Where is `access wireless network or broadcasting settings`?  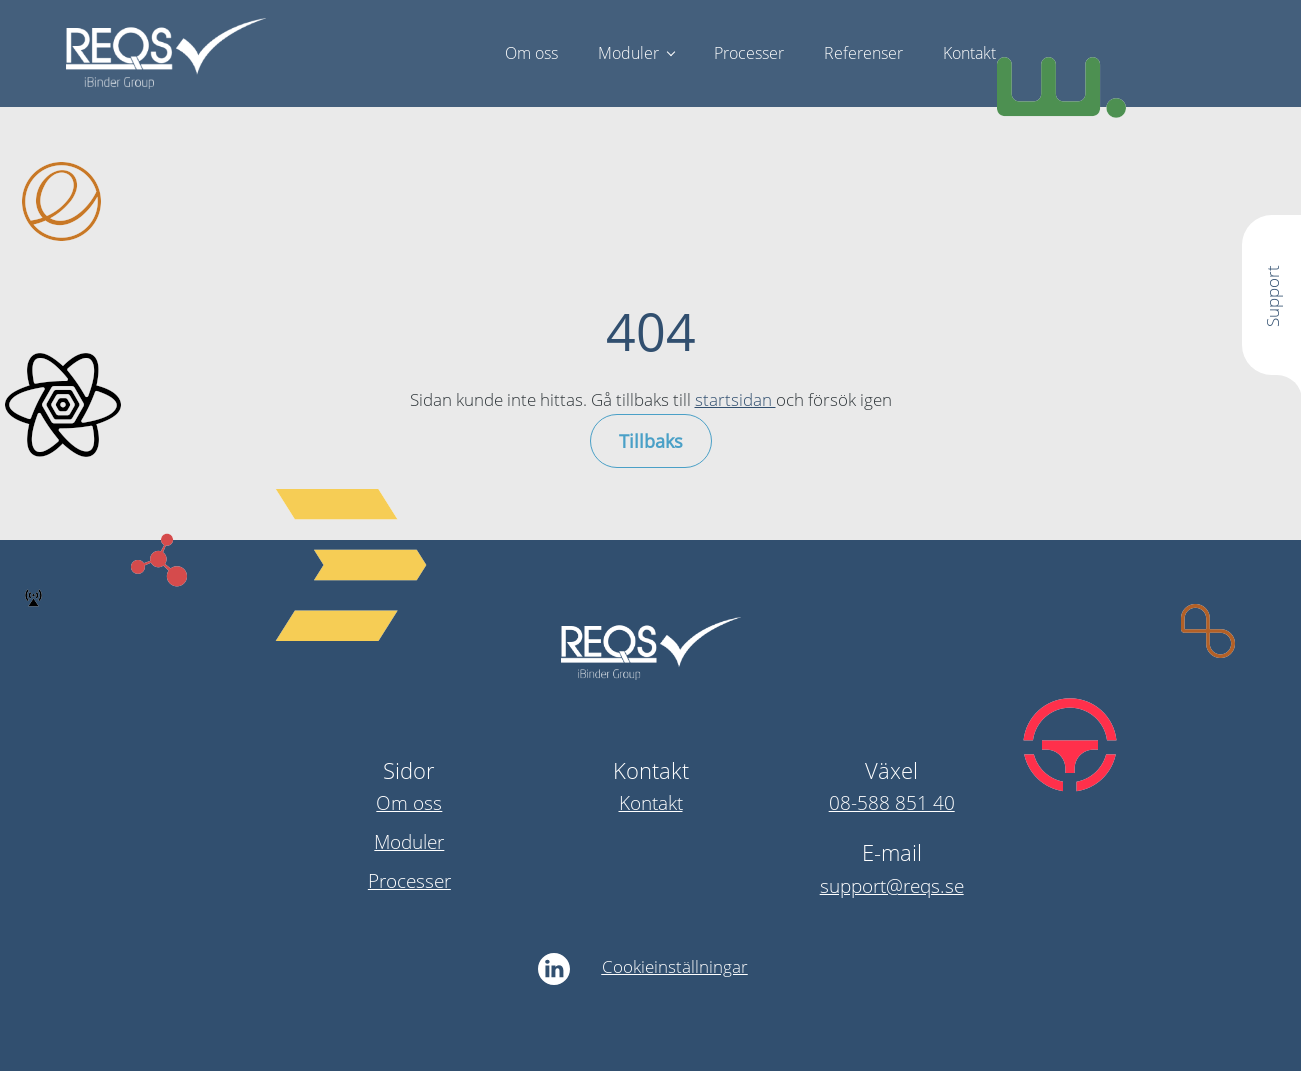
access wireless network or broadcasting settings is located at coordinates (33, 597).